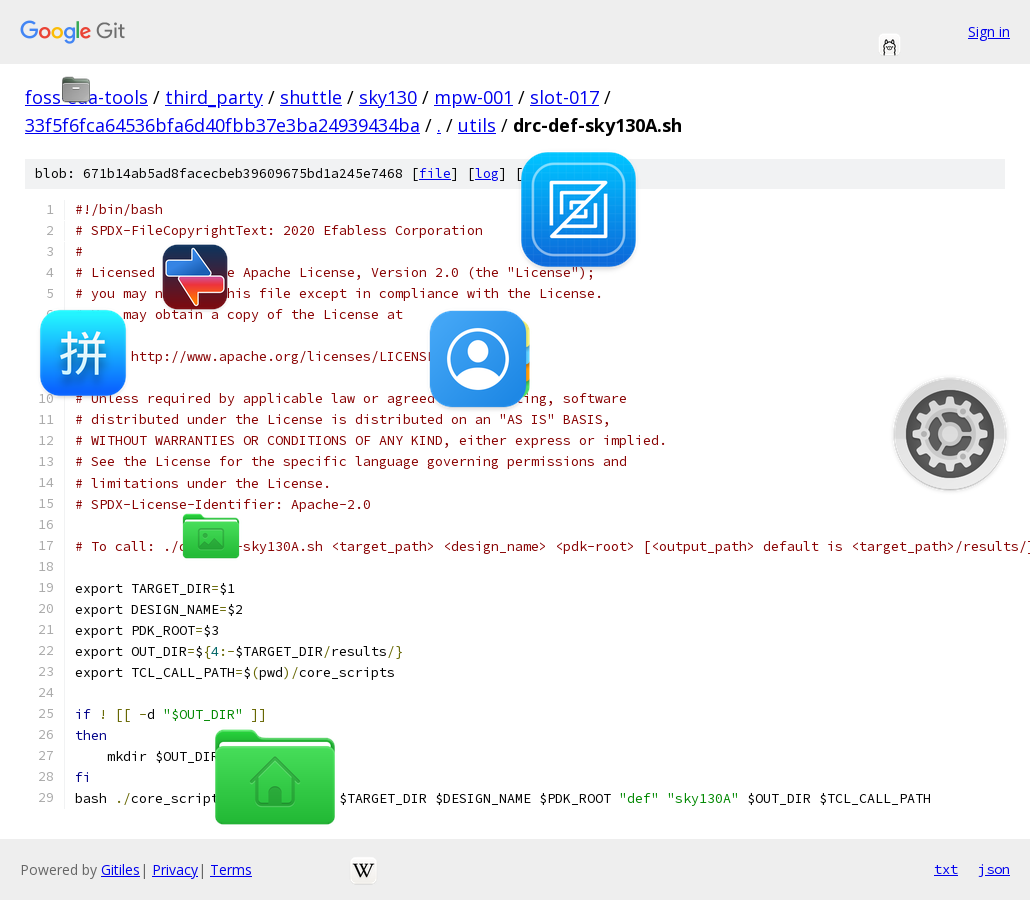 This screenshot has width=1030, height=900. I want to click on open Zed Preview code editor, so click(578, 209).